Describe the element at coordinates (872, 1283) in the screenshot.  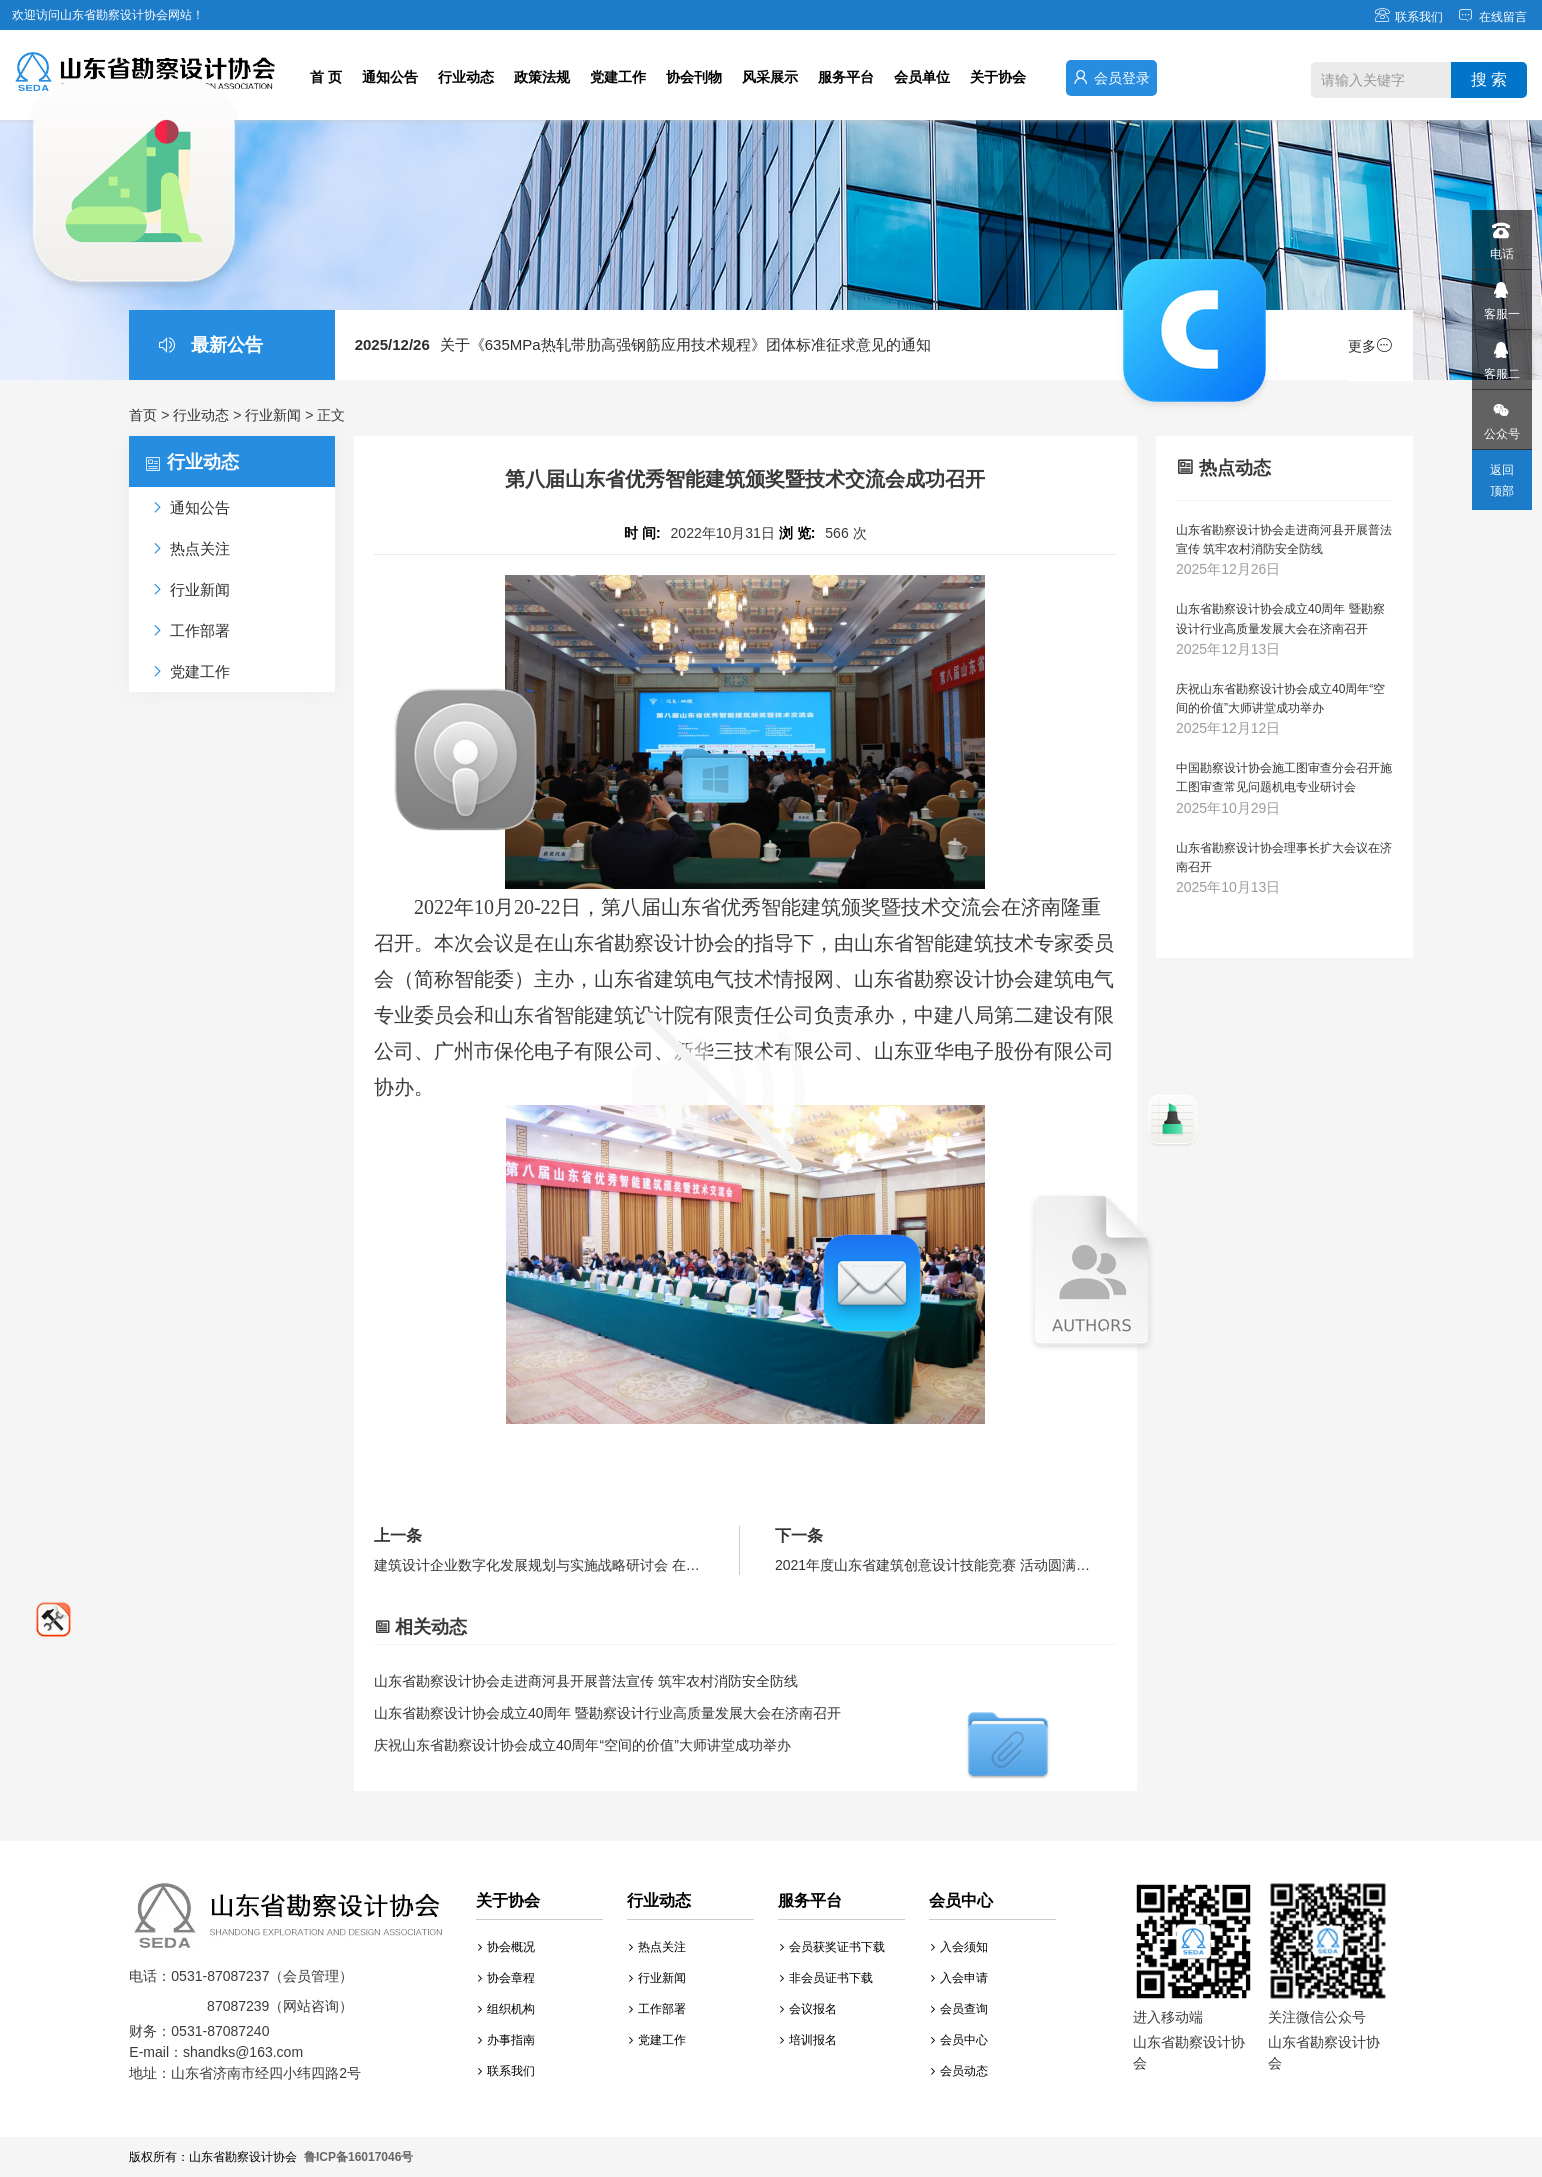
I see `open the Mail app` at that location.